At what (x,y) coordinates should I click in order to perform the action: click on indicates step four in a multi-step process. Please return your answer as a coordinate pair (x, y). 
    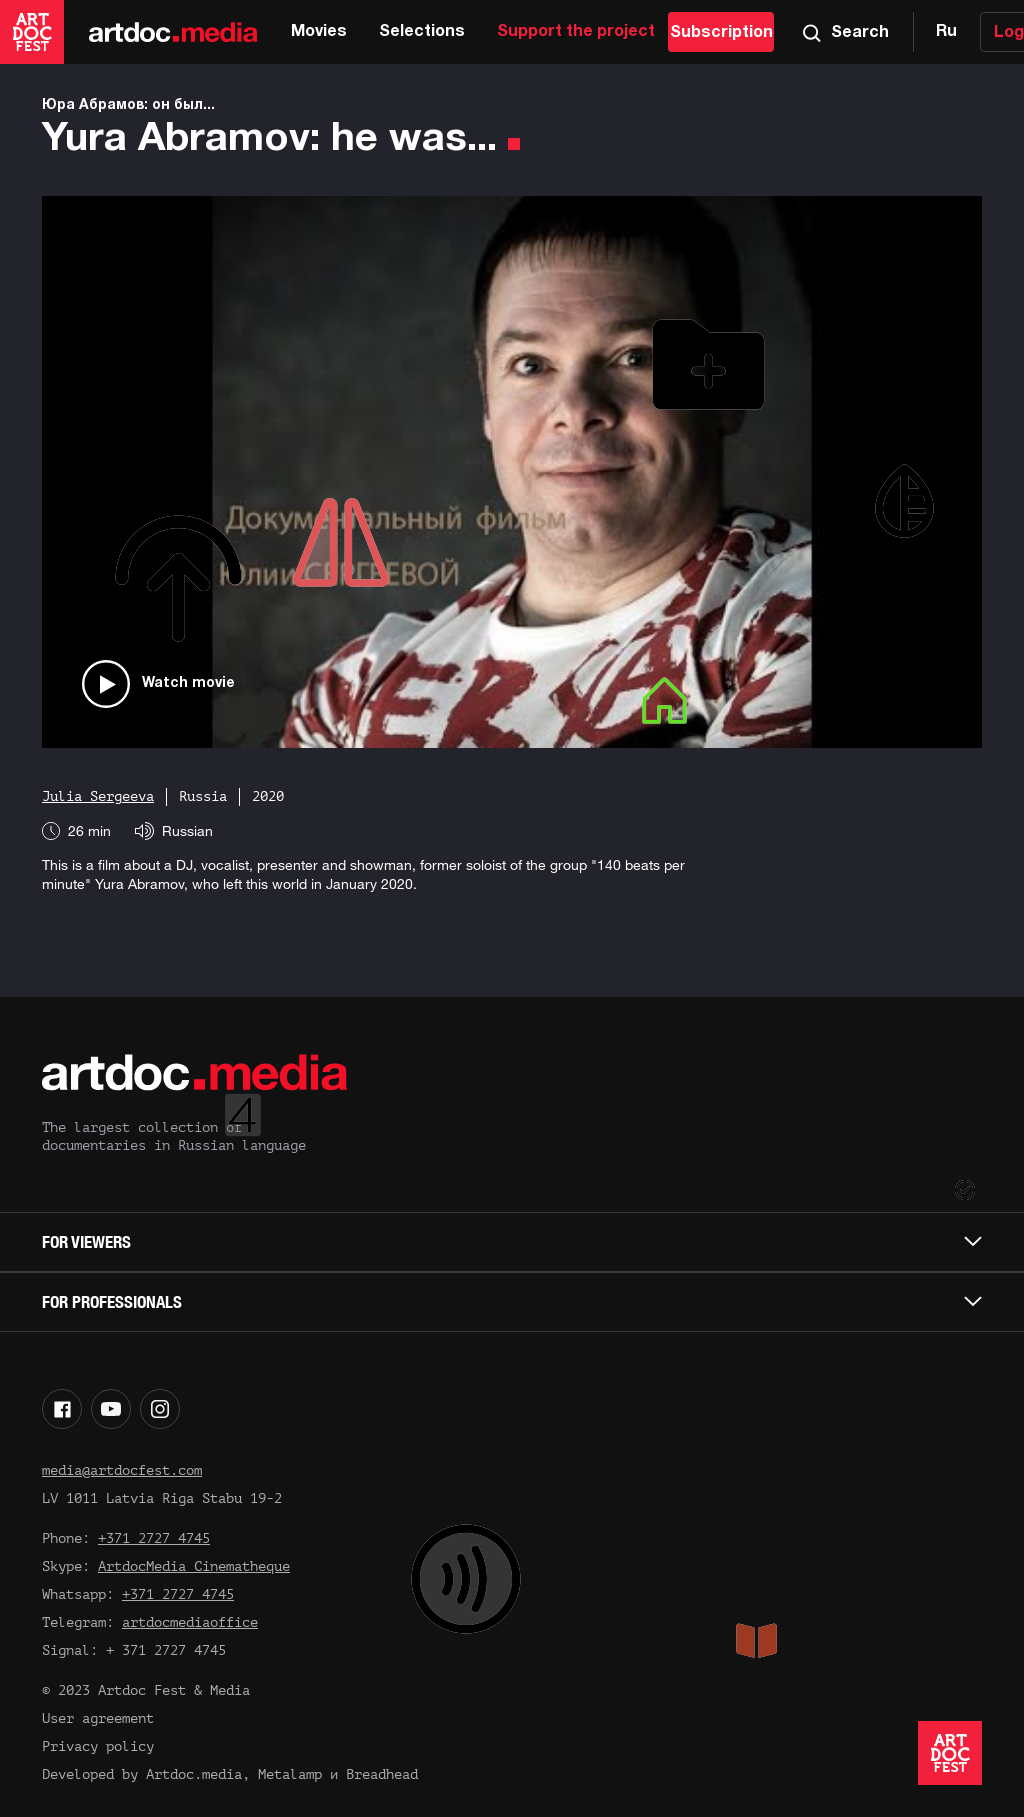
    Looking at the image, I should click on (243, 1115).